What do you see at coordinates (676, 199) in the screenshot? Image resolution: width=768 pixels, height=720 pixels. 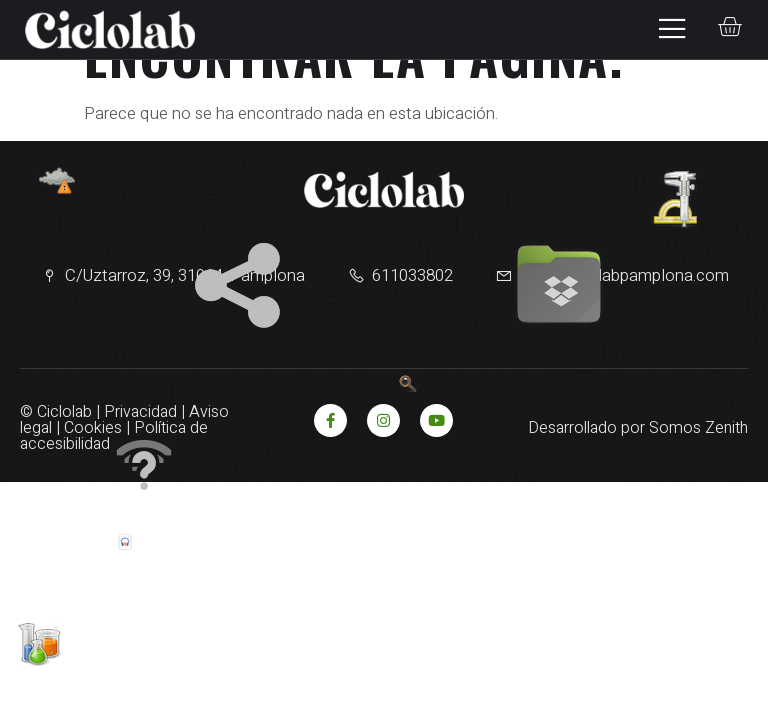 I see `open engineering applications` at bounding box center [676, 199].